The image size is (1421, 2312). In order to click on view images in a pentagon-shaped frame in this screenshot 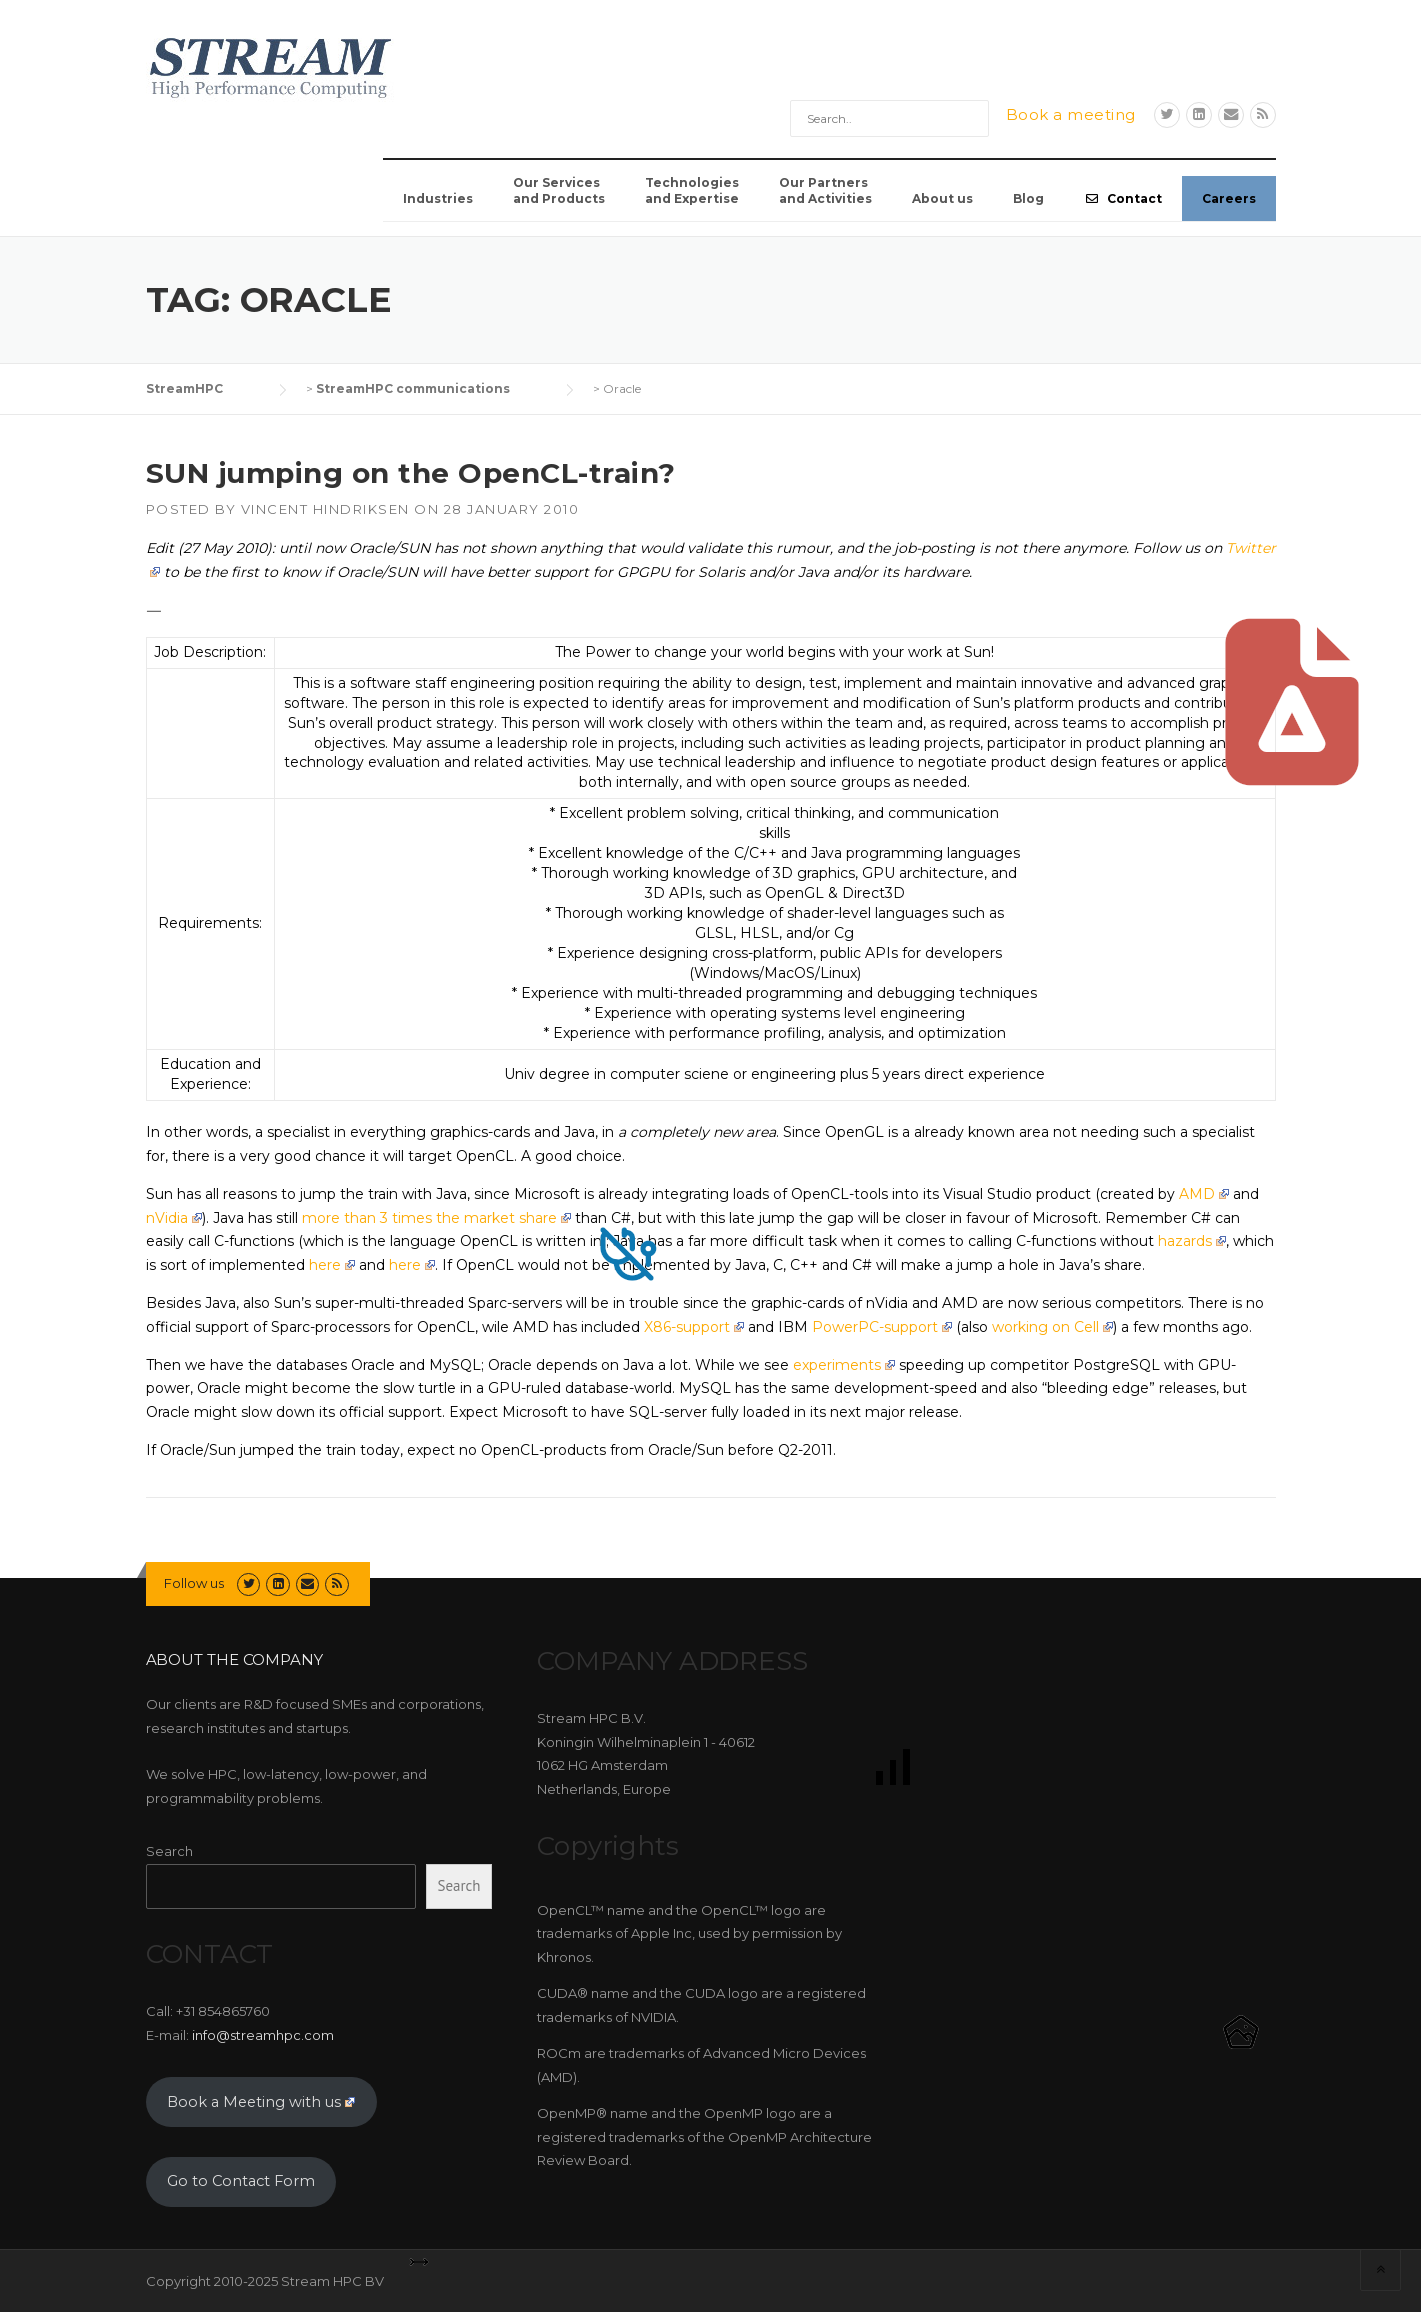, I will do `click(1241, 2033)`.